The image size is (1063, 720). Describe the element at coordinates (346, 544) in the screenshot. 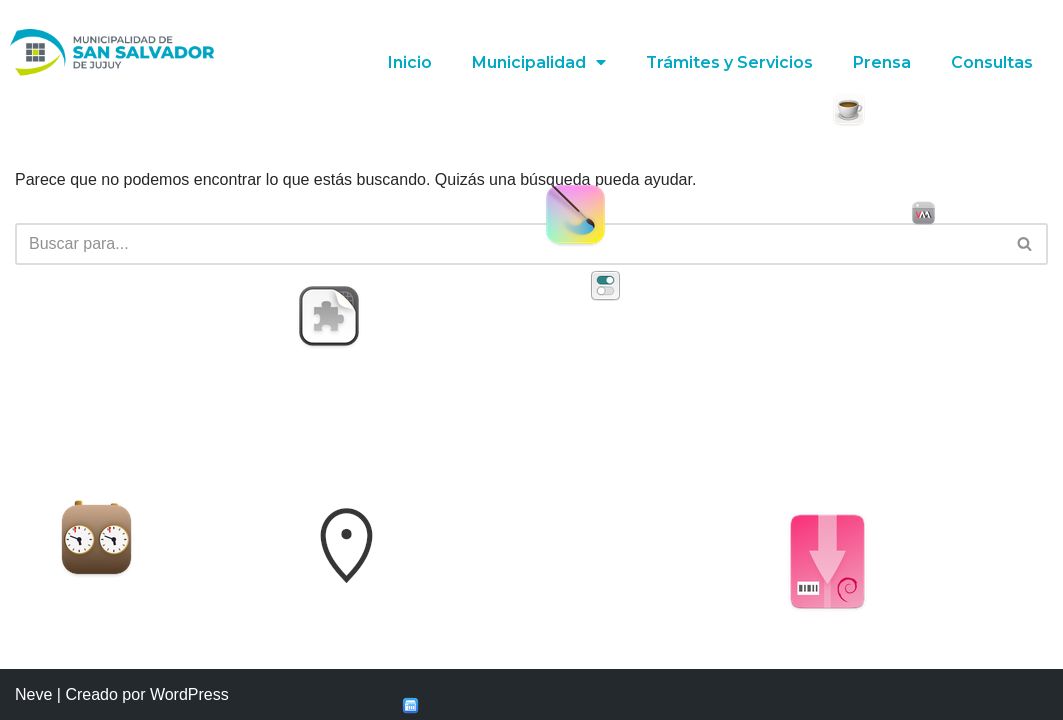

I see `access location settings` at that location.